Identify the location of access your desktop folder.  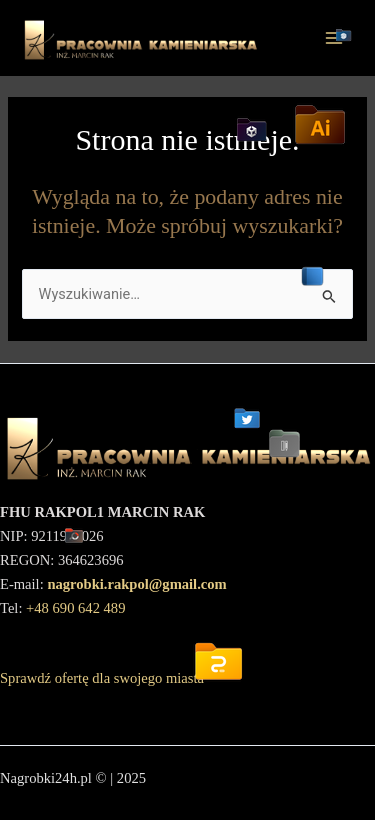
(312, 275).